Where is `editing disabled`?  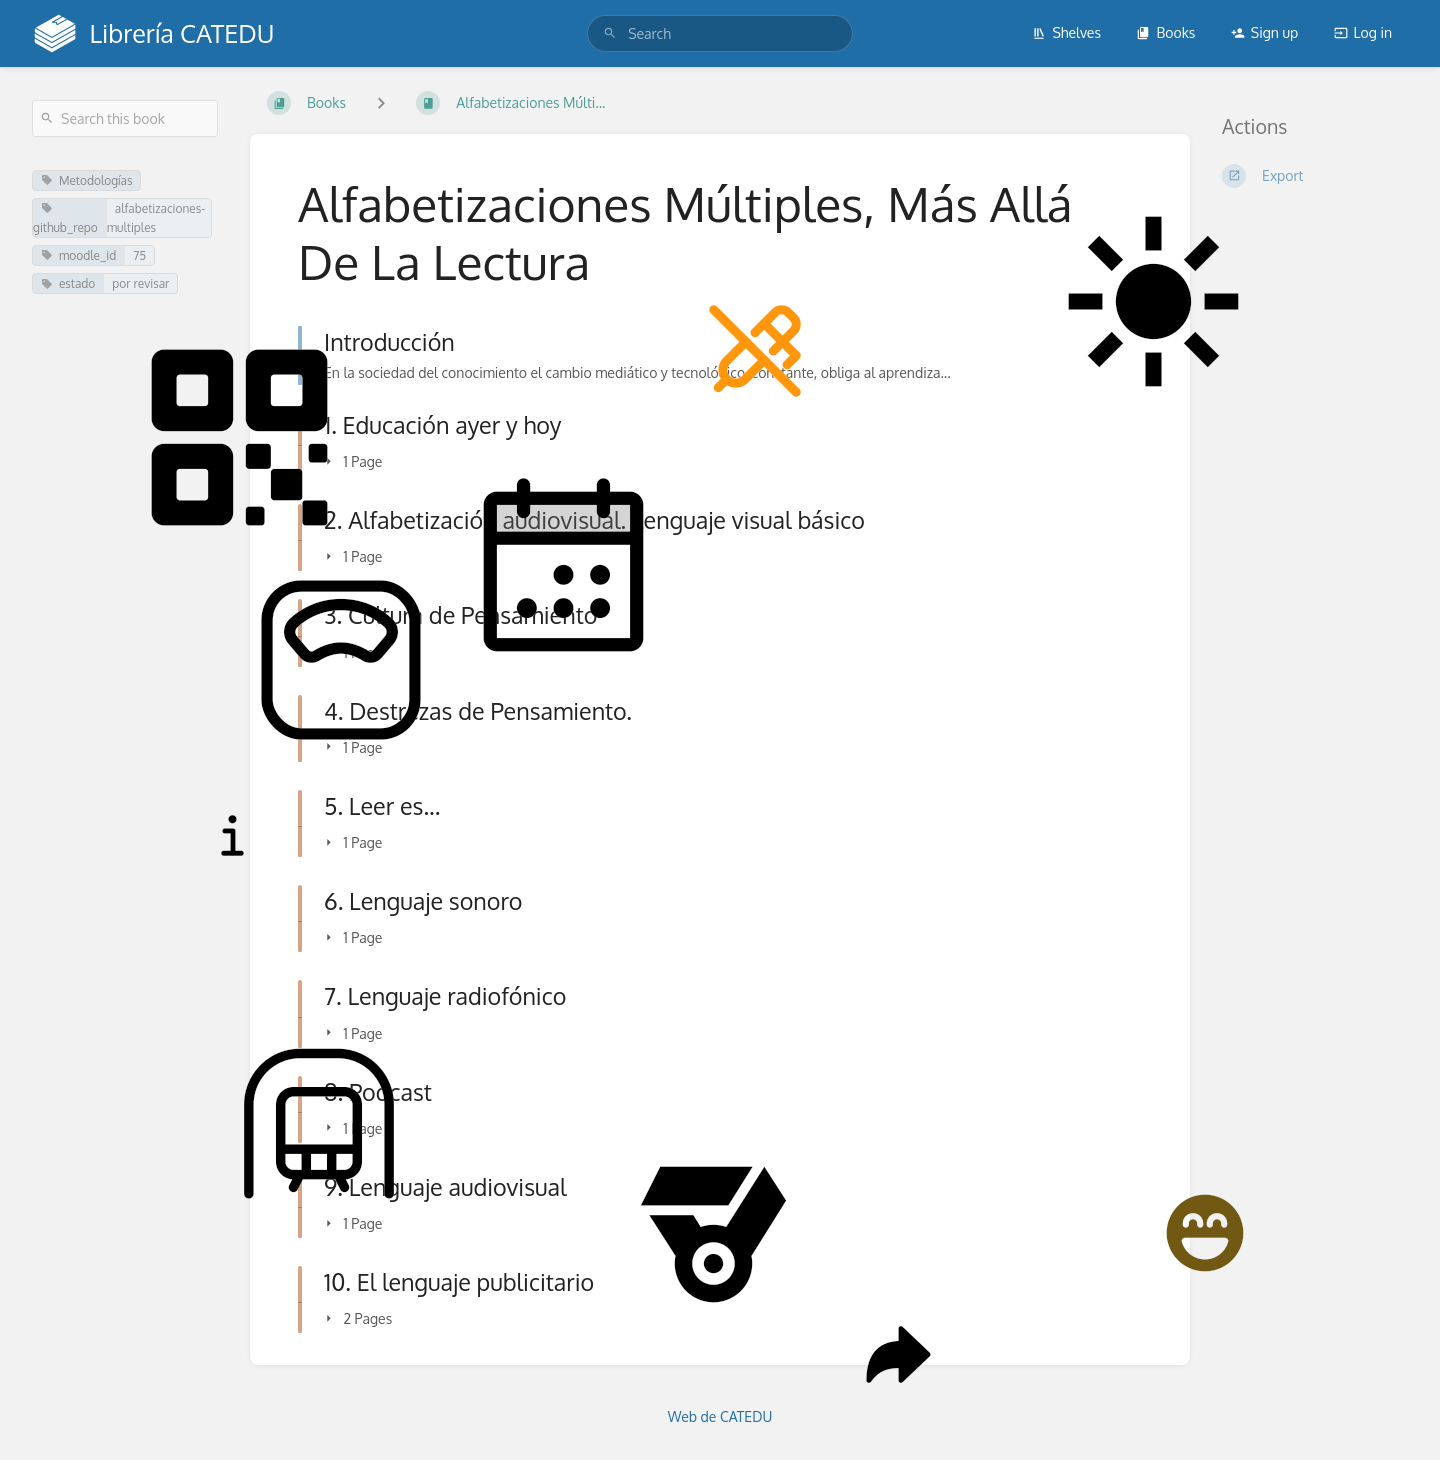
editing disabled is located at coordinates (755, 351).